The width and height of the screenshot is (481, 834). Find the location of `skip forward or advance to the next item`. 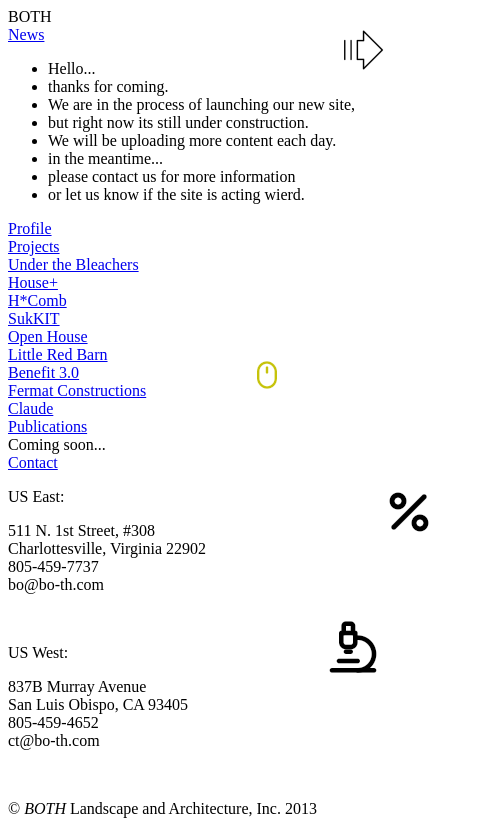

skip forward or advance to the next item is located at coordinates (362, 50).